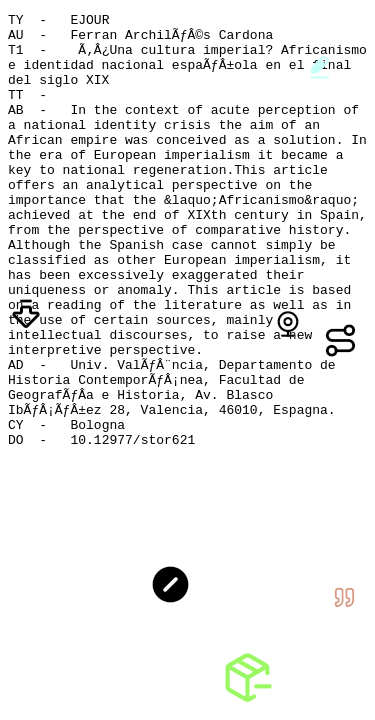 This screenshot has width=375, height=720. What do you see at coordinates (288, 324) in the screenshot?
I see `access webcam or camera settings` at bounding box center [288, 324].